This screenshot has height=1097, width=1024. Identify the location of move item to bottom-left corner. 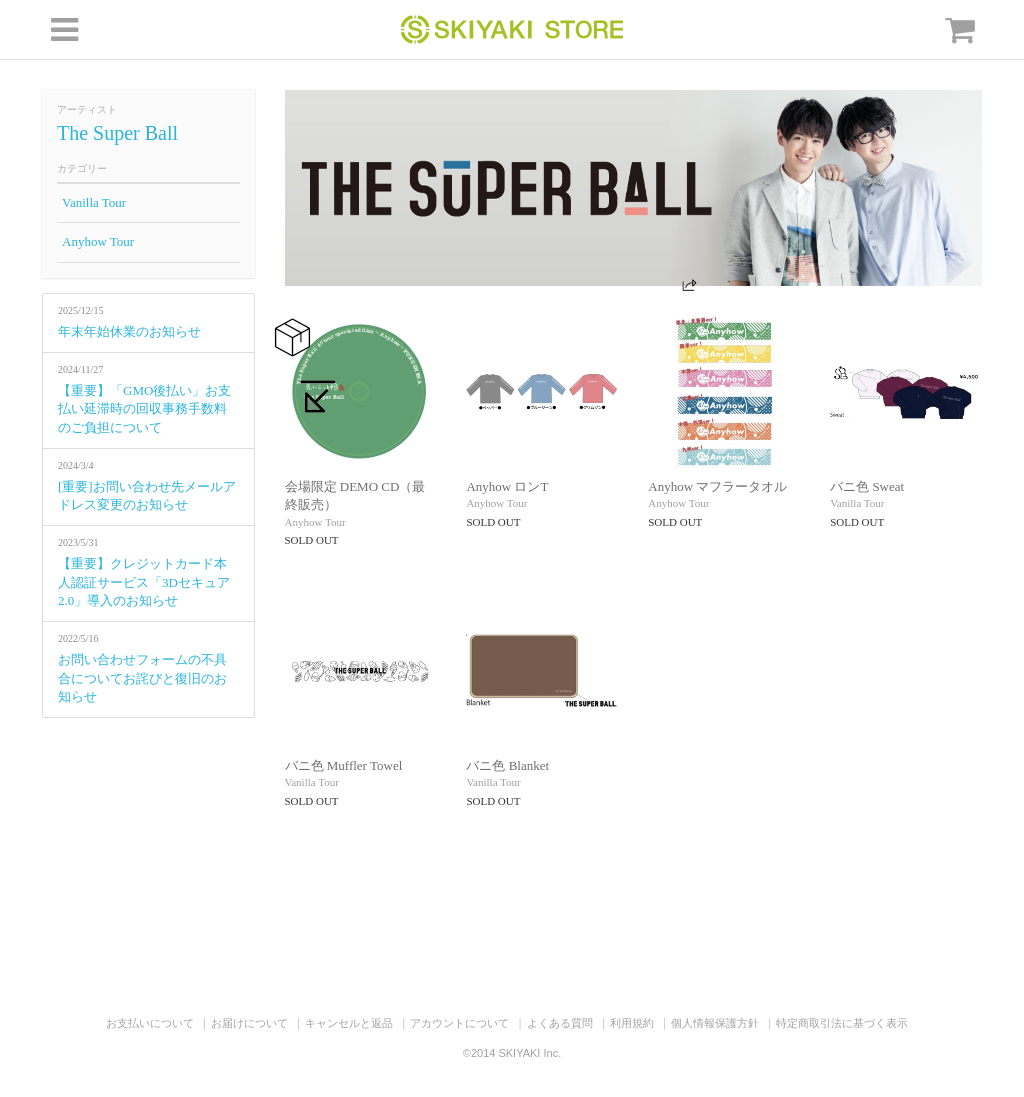
(316, 396).